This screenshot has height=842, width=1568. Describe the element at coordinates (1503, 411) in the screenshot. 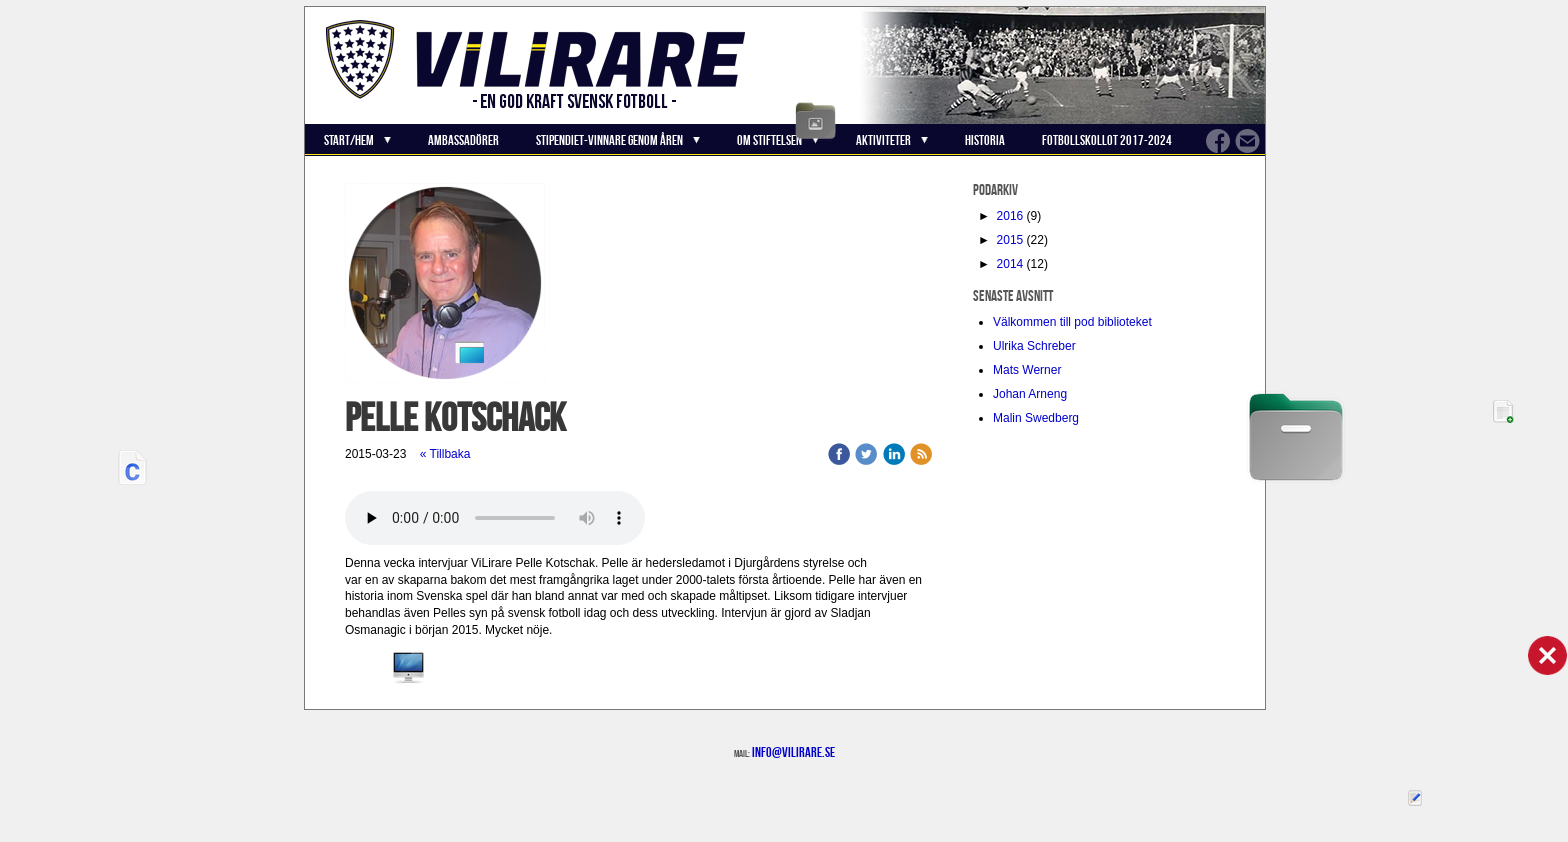

I see `create a new text document` at that location.